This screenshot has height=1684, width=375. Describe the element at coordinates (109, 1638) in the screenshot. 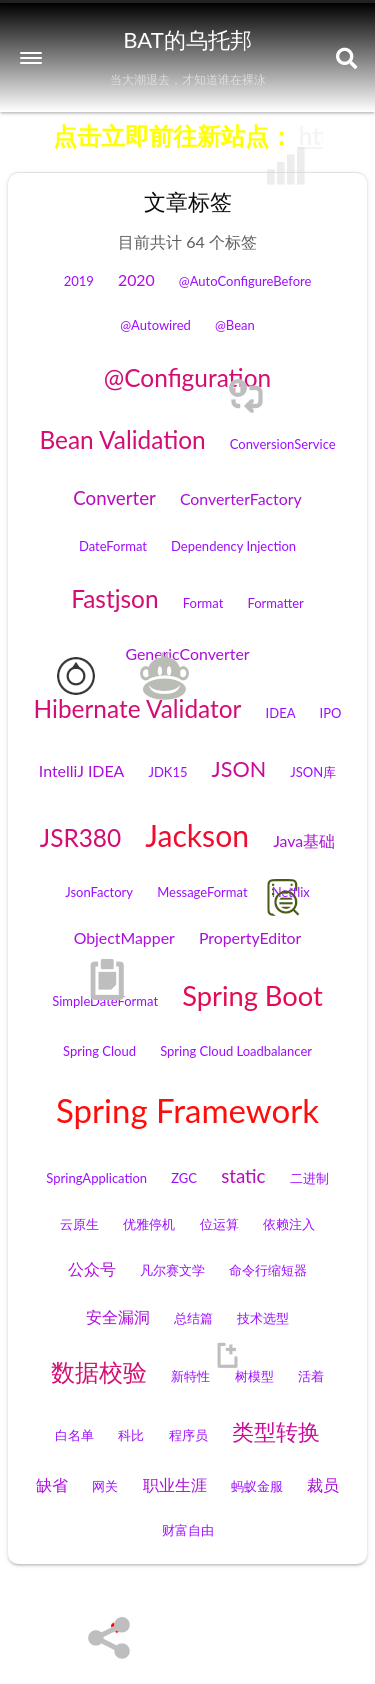

I see `share this item with others` at that location.